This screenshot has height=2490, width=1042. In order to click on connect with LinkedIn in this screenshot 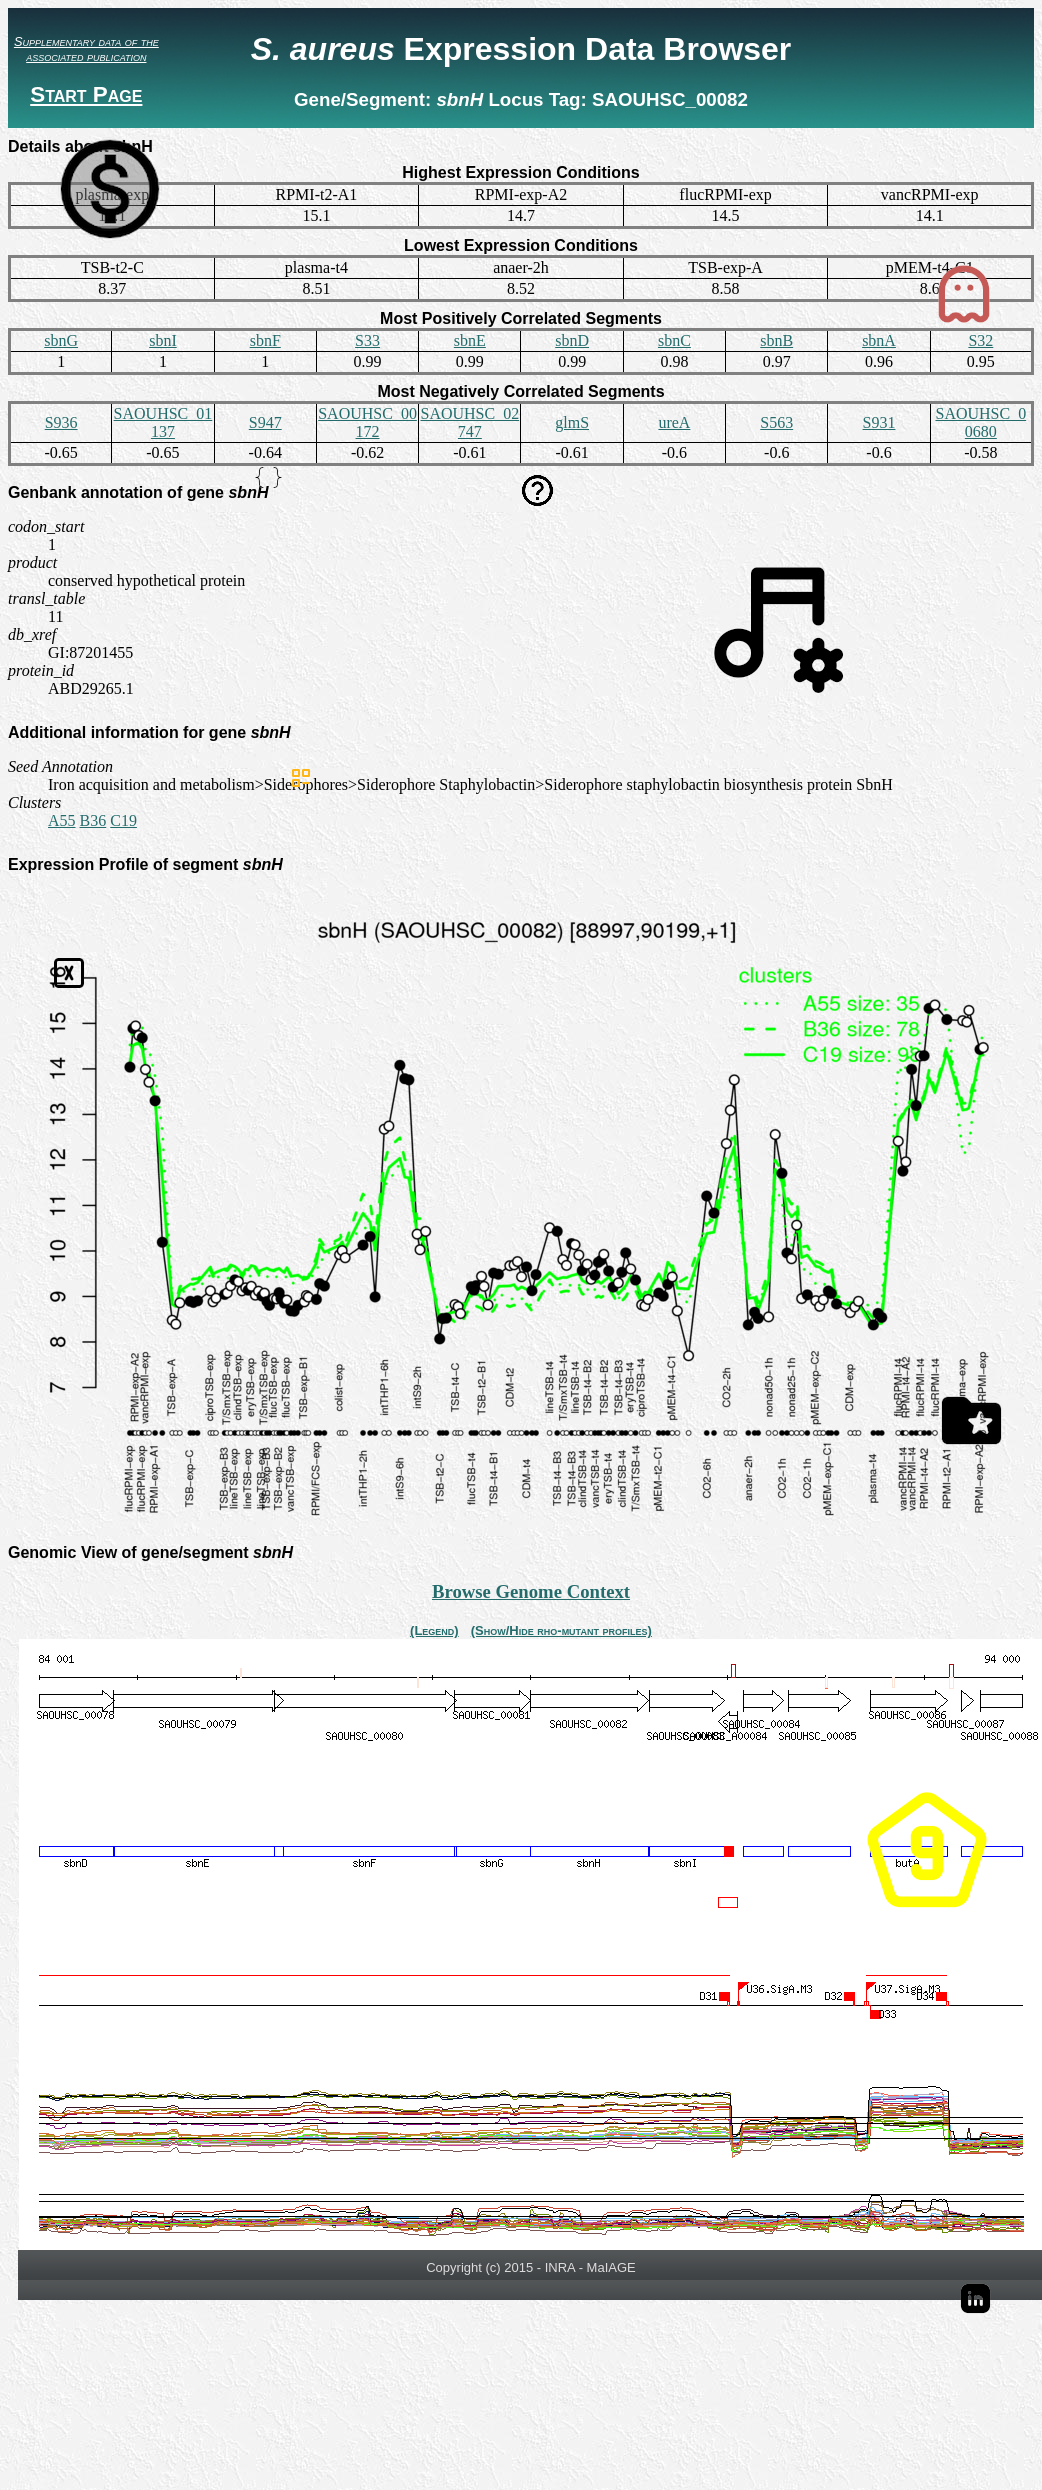, I will do `click(975, 2298)`.